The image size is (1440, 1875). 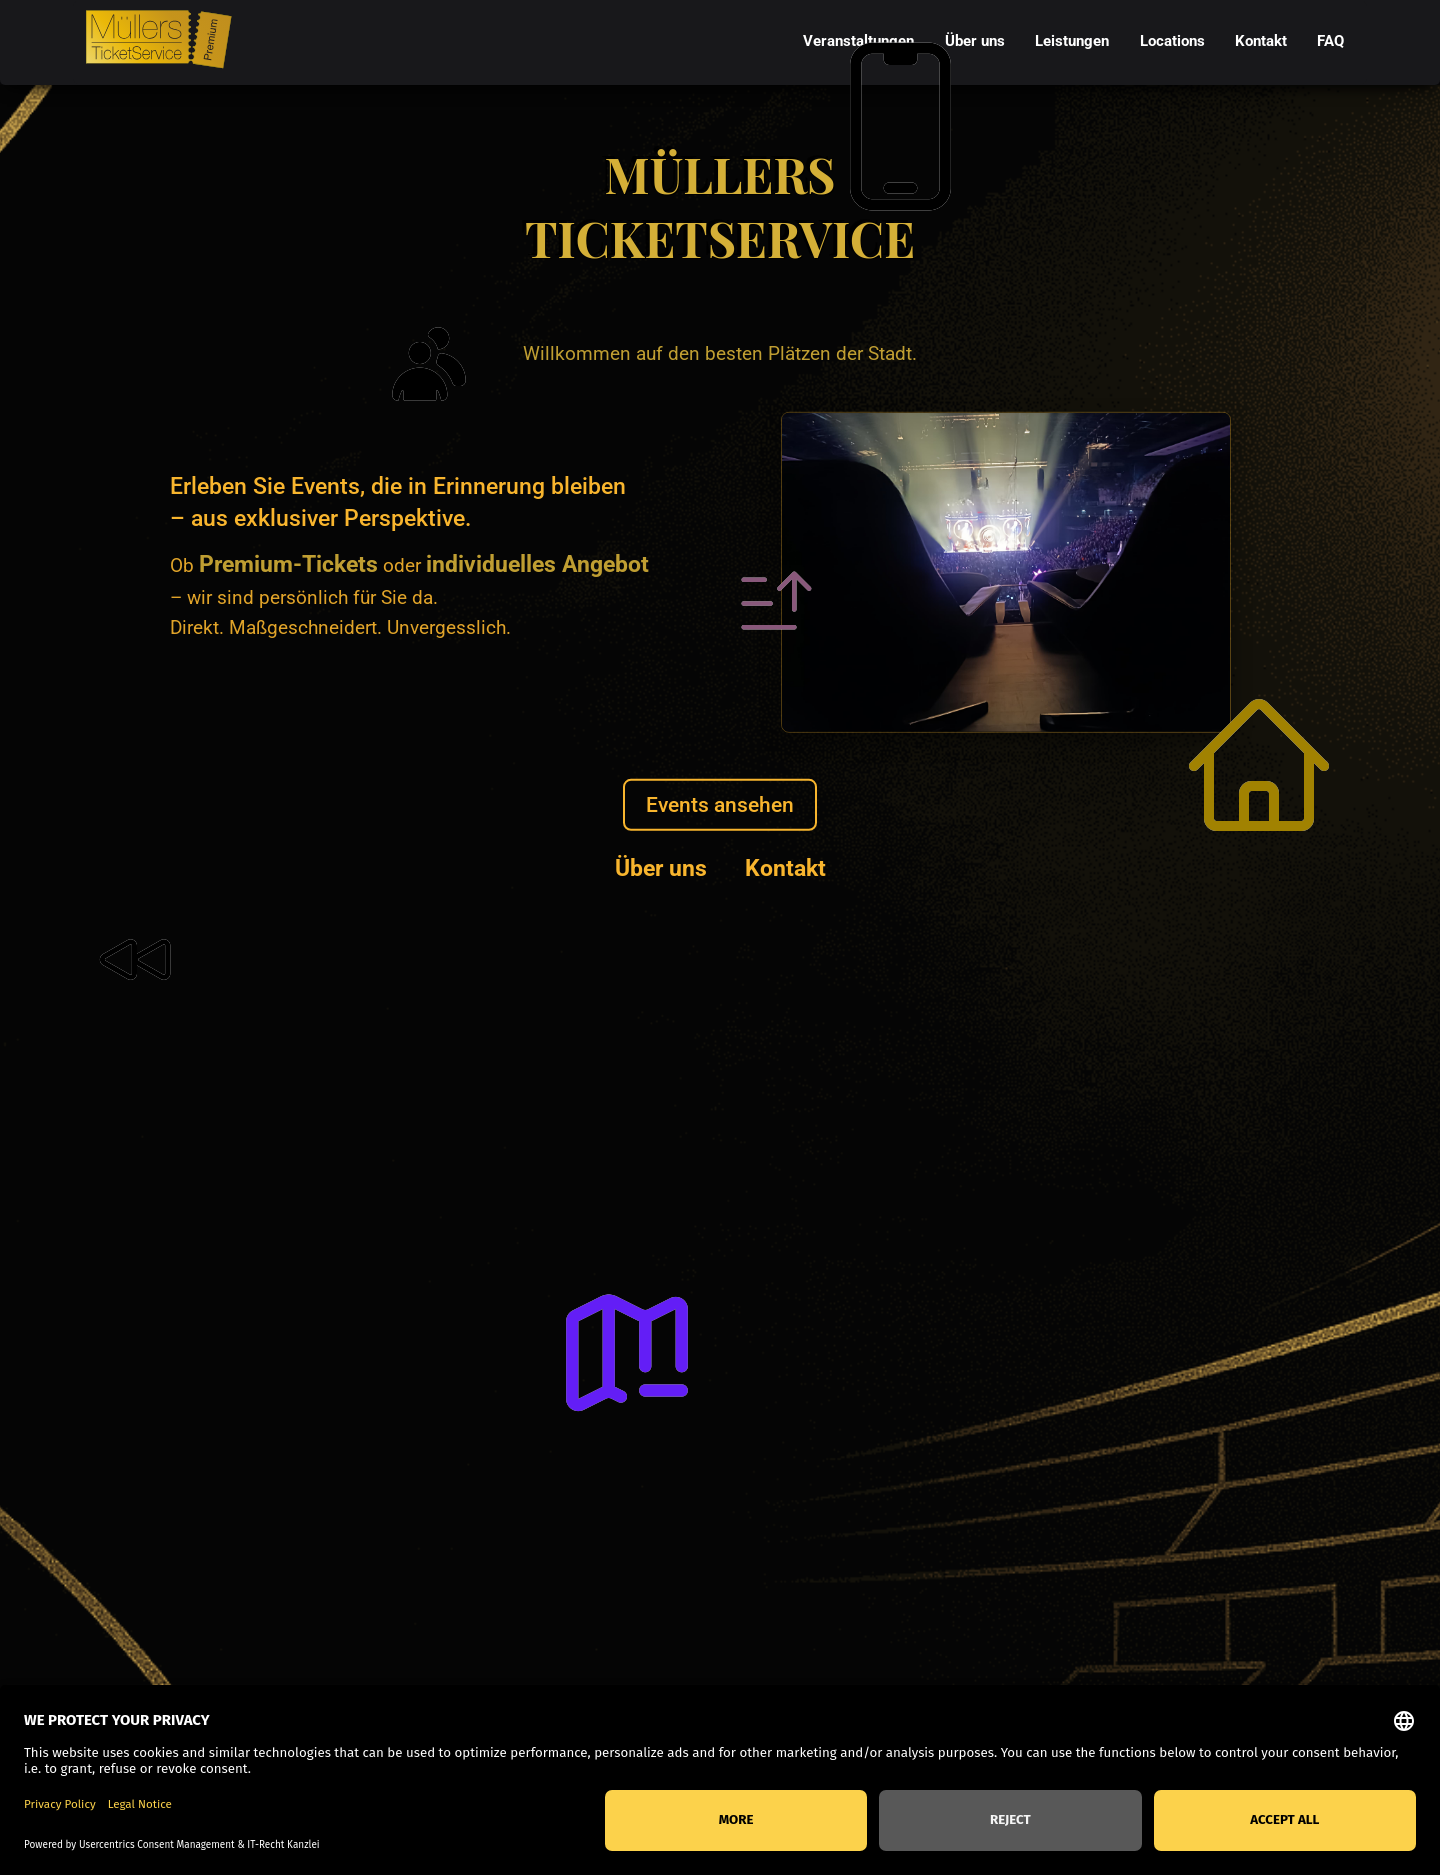 What do you see at coordinates (429, 364) in the screenshot?
I see `view friends list` at bounding box center [429, 364].